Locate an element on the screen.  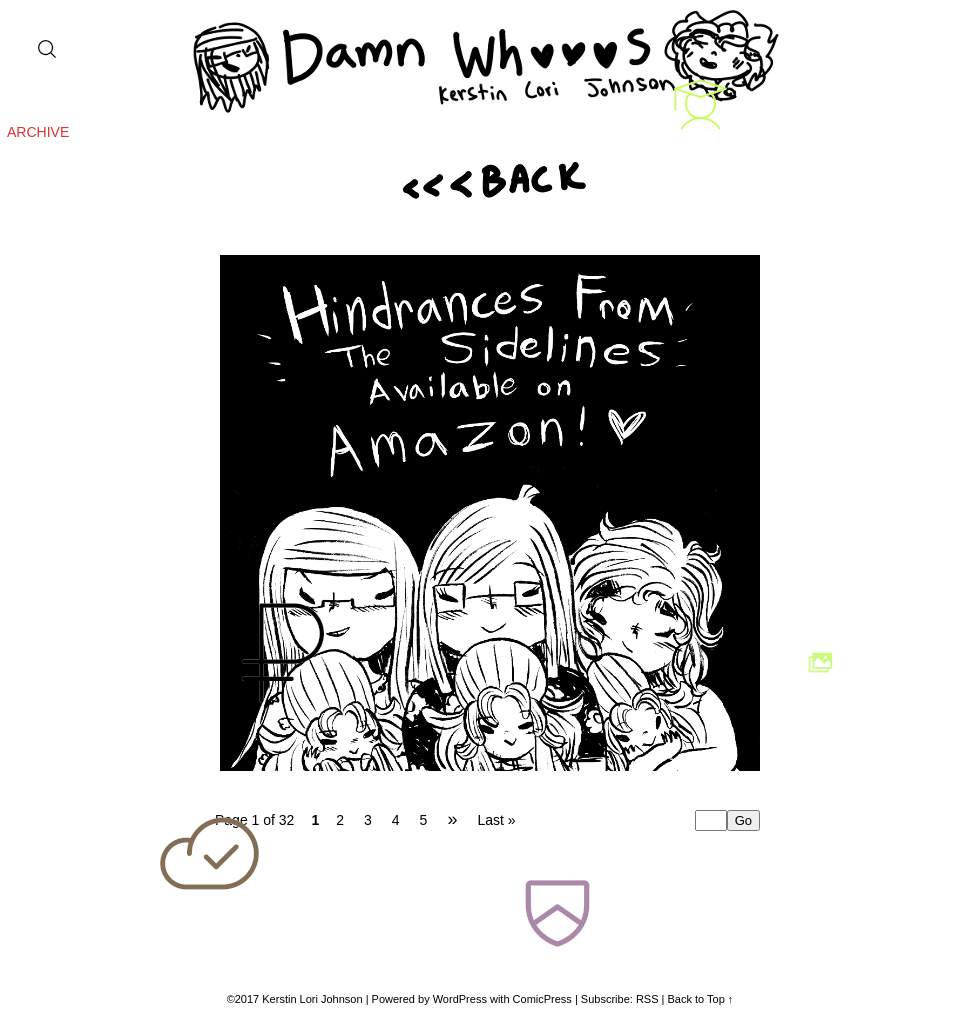
access security or protection settings is located at coordinates (557, 909).